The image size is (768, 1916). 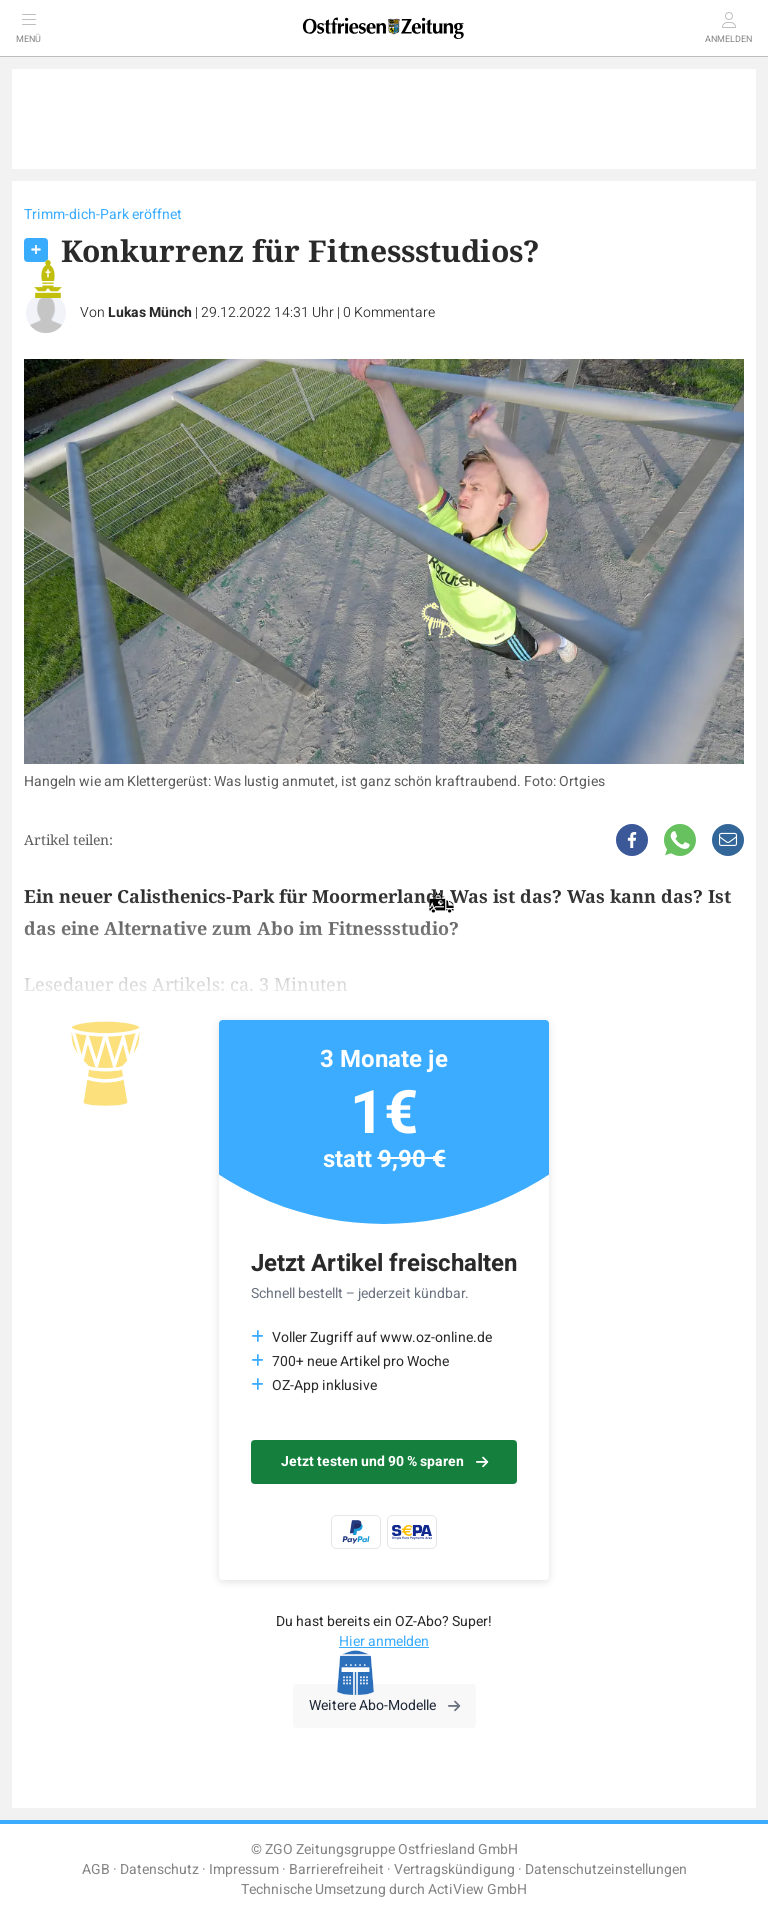 I want to click on select knight or heavy armor class, so click(x=355, y=1673).